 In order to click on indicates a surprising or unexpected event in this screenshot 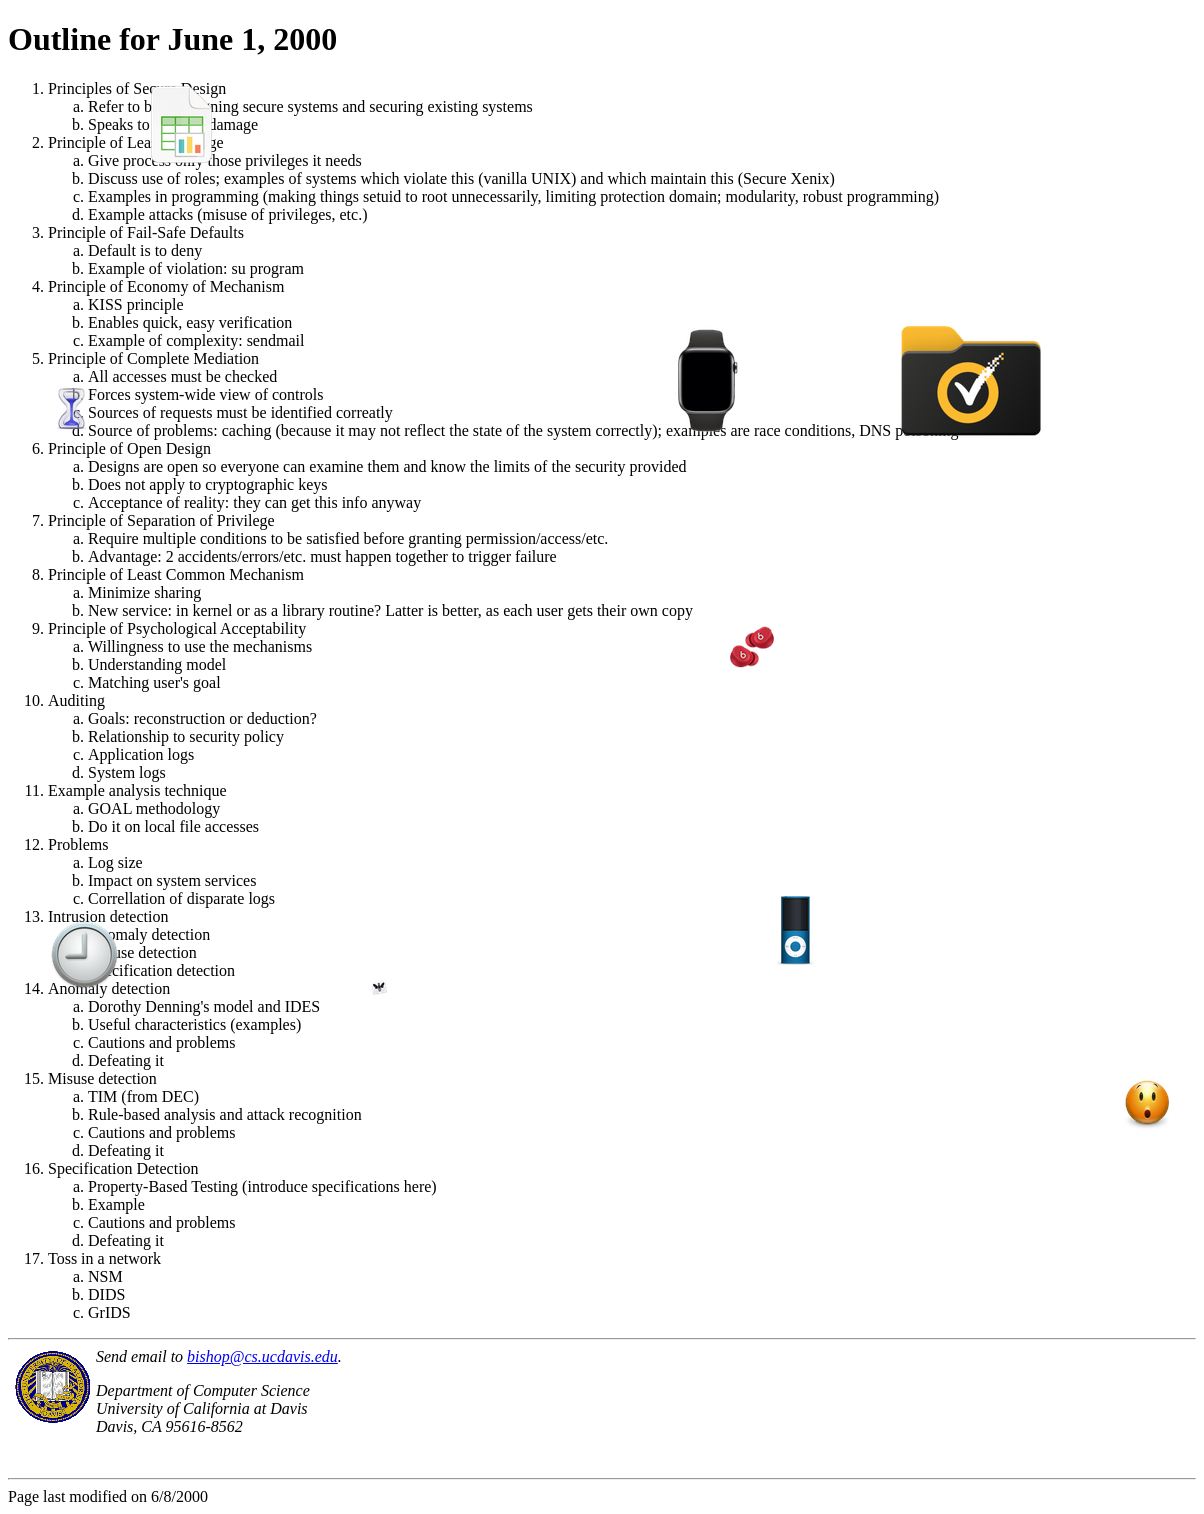, I will do `click(1147, 1104)`.